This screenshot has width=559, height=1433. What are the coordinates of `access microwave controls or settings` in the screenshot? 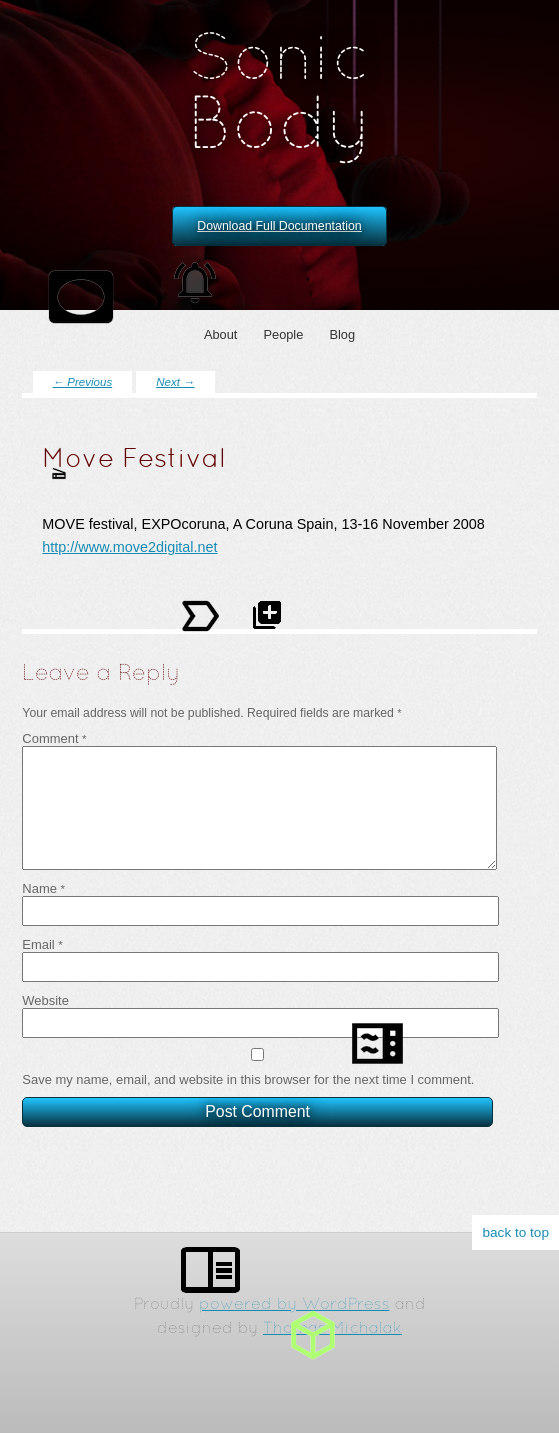 It's located at (377, 1043).